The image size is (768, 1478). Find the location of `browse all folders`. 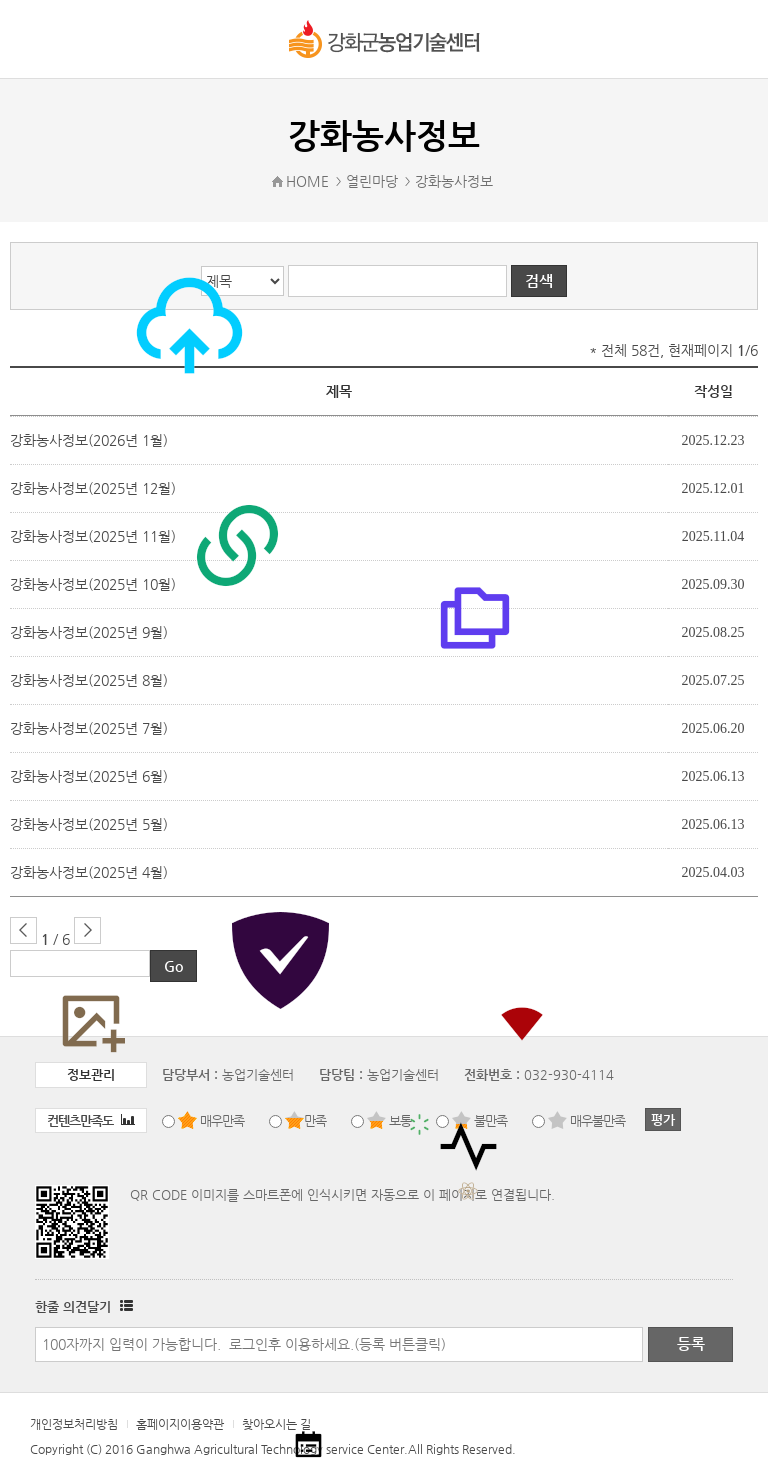

browse all folders is located at coordinates (475, 618).